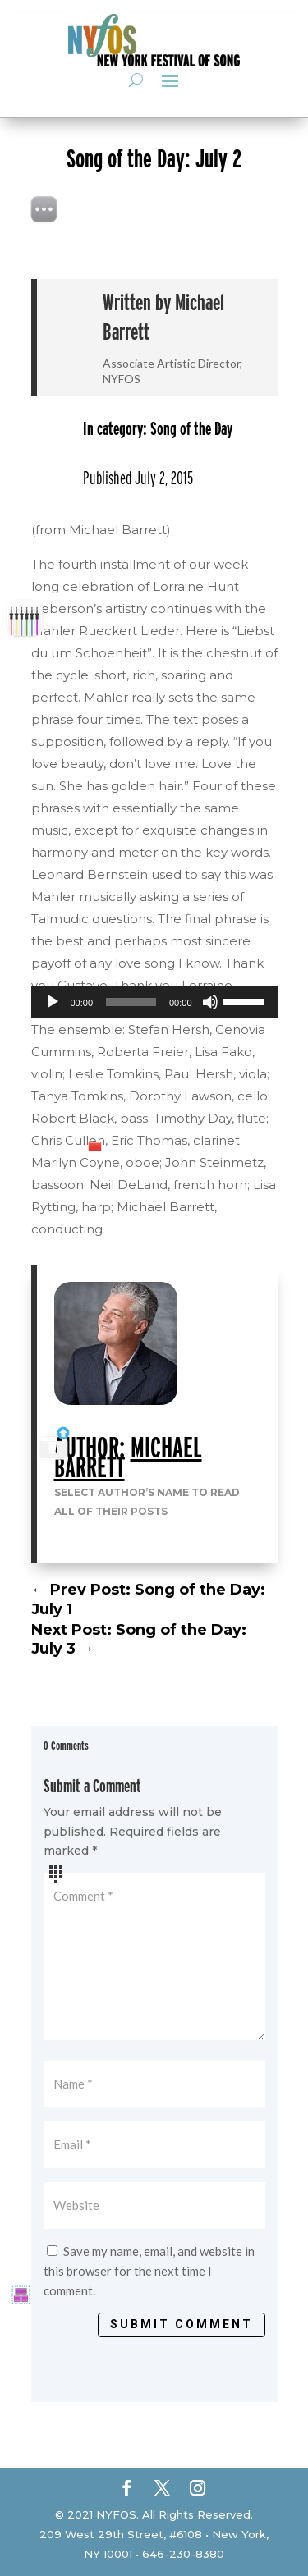  I want to click on open pulseview signal analysis application, so click(24, 617).